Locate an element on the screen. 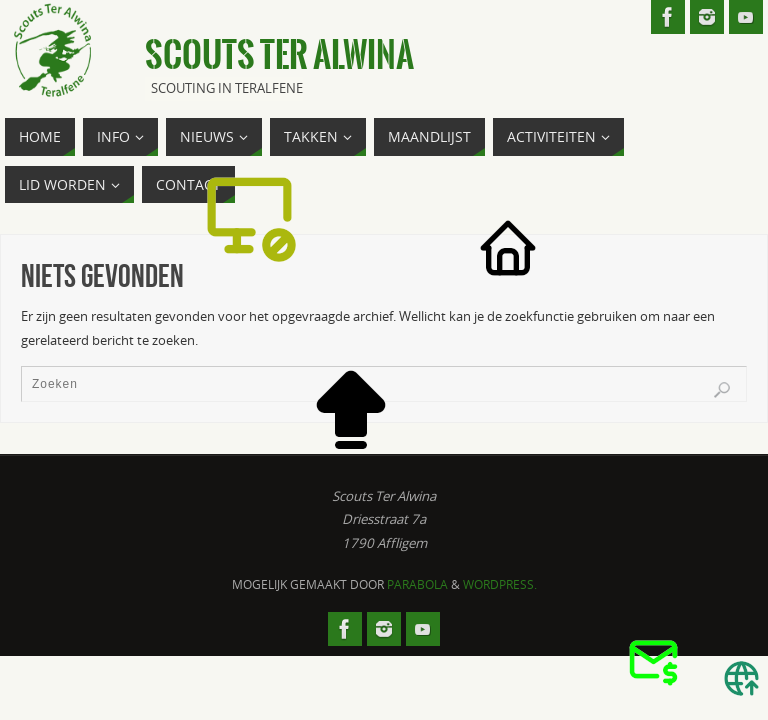 The width and height of the screenshot is (768, 720). cancel or disconnect desktop device is located at coordinates (249, 215).